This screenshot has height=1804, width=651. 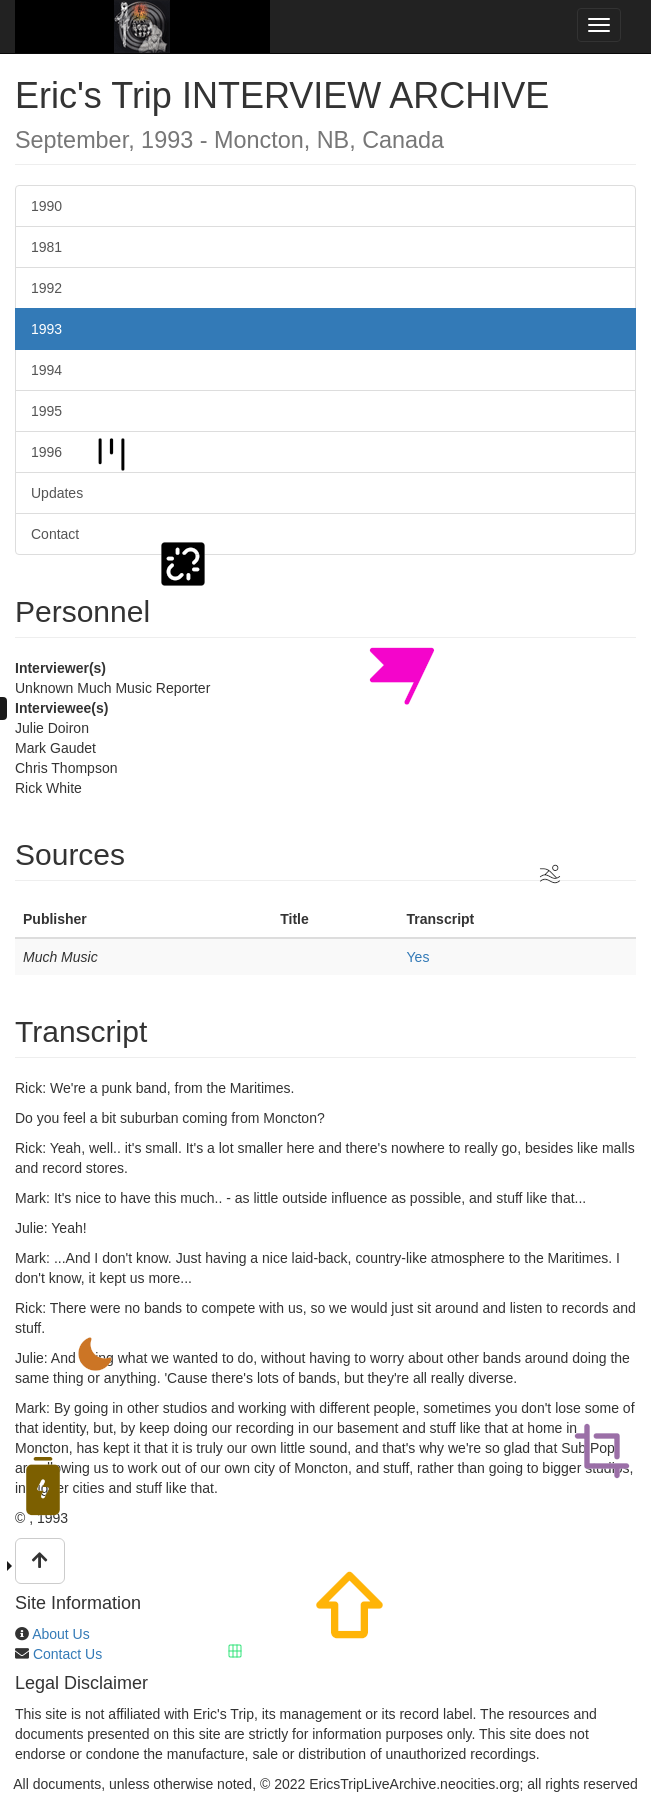 What do you see at coordinates (550, 874) in the screenshot?
I see `access swimming pool or aquatic facilities` at bounding box center [550, 874].